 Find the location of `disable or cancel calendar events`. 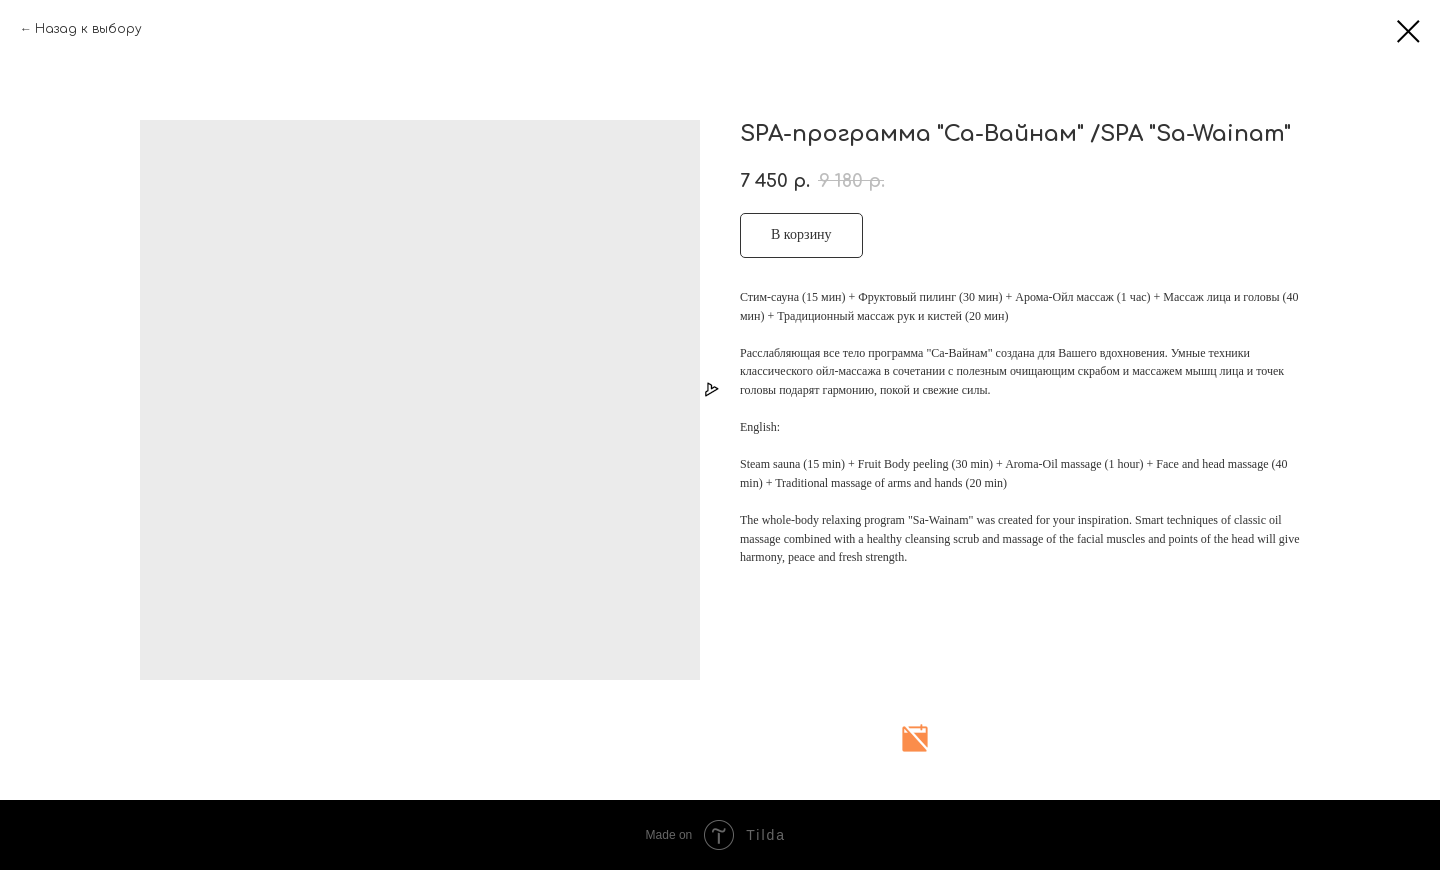

disable or cancel calendar events is located at coordinates (915, 739).